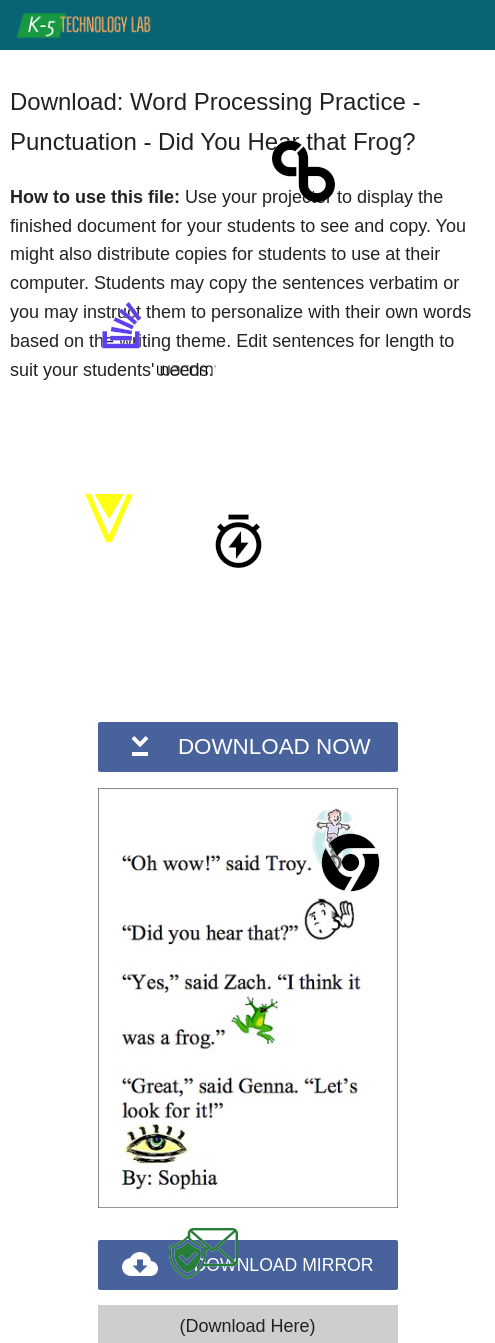 Image resolution: width=495 pixels, height=1343 pixels. What do you see at coordinates (121, 325) in the screenshot?
I see `visit stack overflow website` at bounding box center [121, 325].